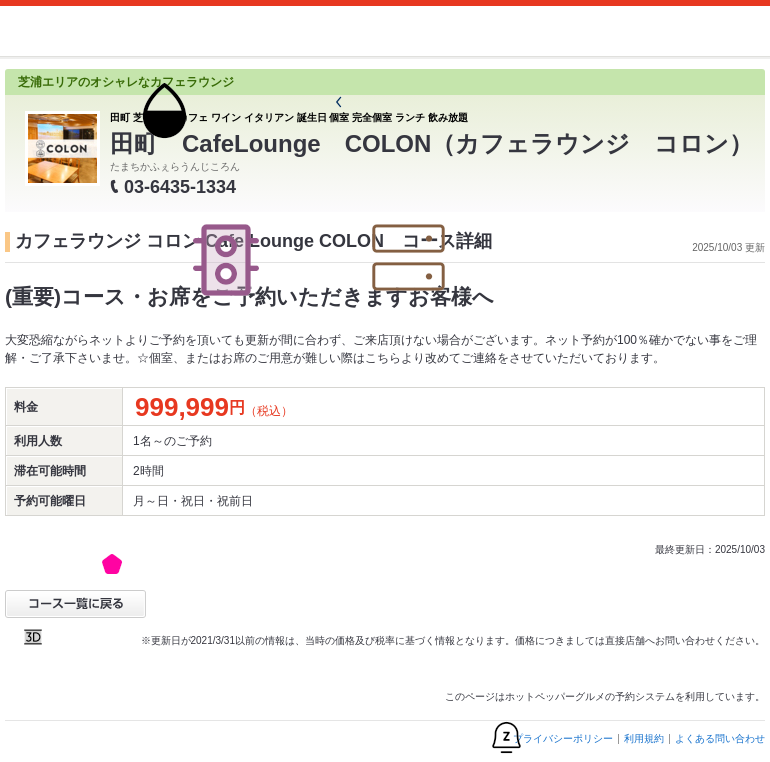 The width and height of the screenshot is (770, 762). Describe the element at coordinates (339, 102) in the screenshot. I see `go back to the previous screen` at that location.